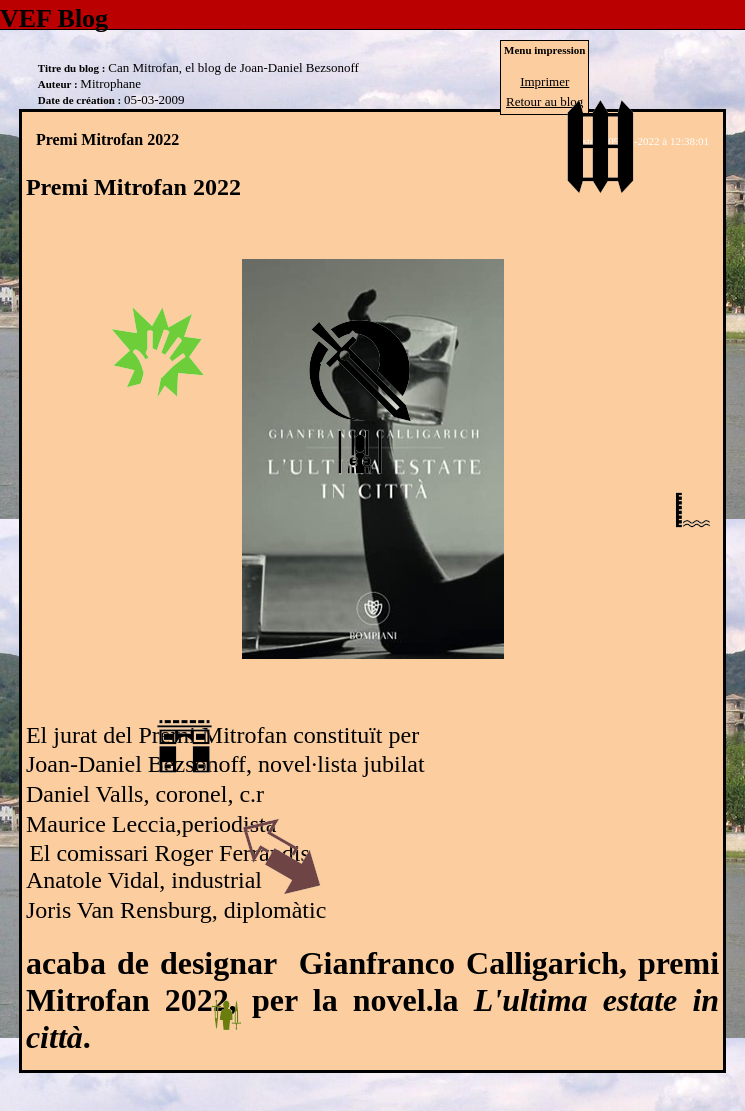 The height and width of the screenshot is (1111, 745). What do you see at coordinates (692, 510) in the screenshot?
I see `indicates low tide conditions` at bounding box center [692, 510].